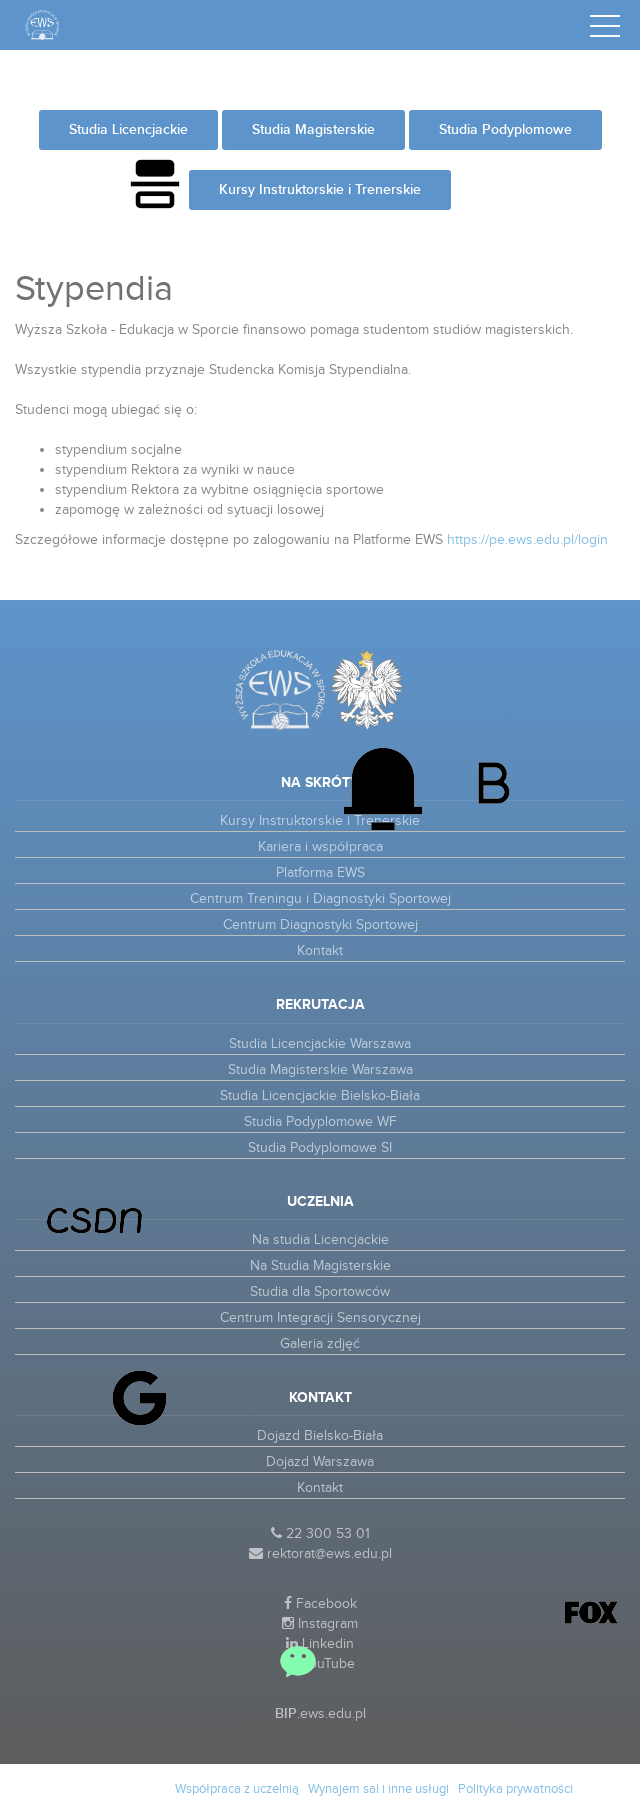 Image resolution: width=640 pixels, height=1814 pixels. What do you see at coordinates (591, 1612) in the screenshot?
I see `fox broadcasting company logo` at bounding box center [591, 1612].